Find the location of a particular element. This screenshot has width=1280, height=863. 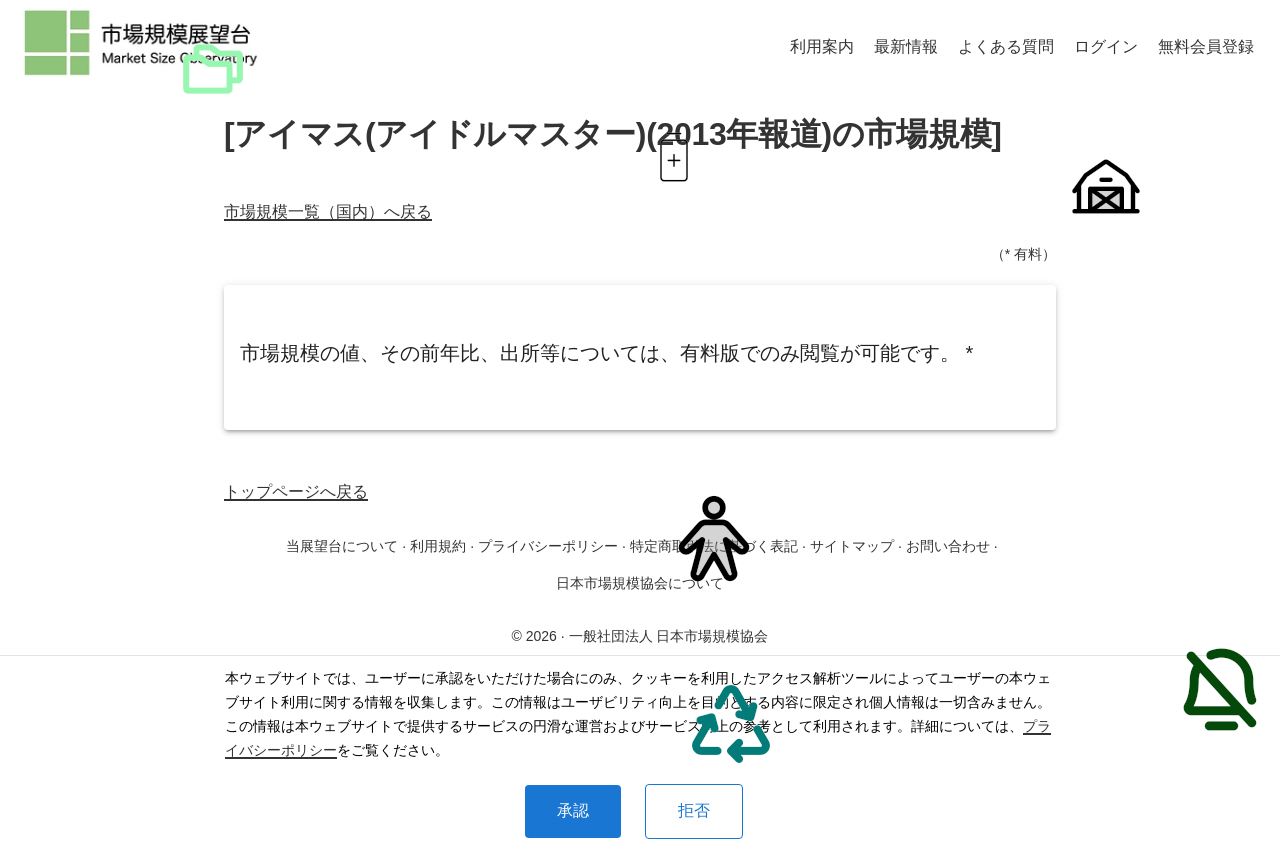

mute notifications is located at coordinates (1221, 689).